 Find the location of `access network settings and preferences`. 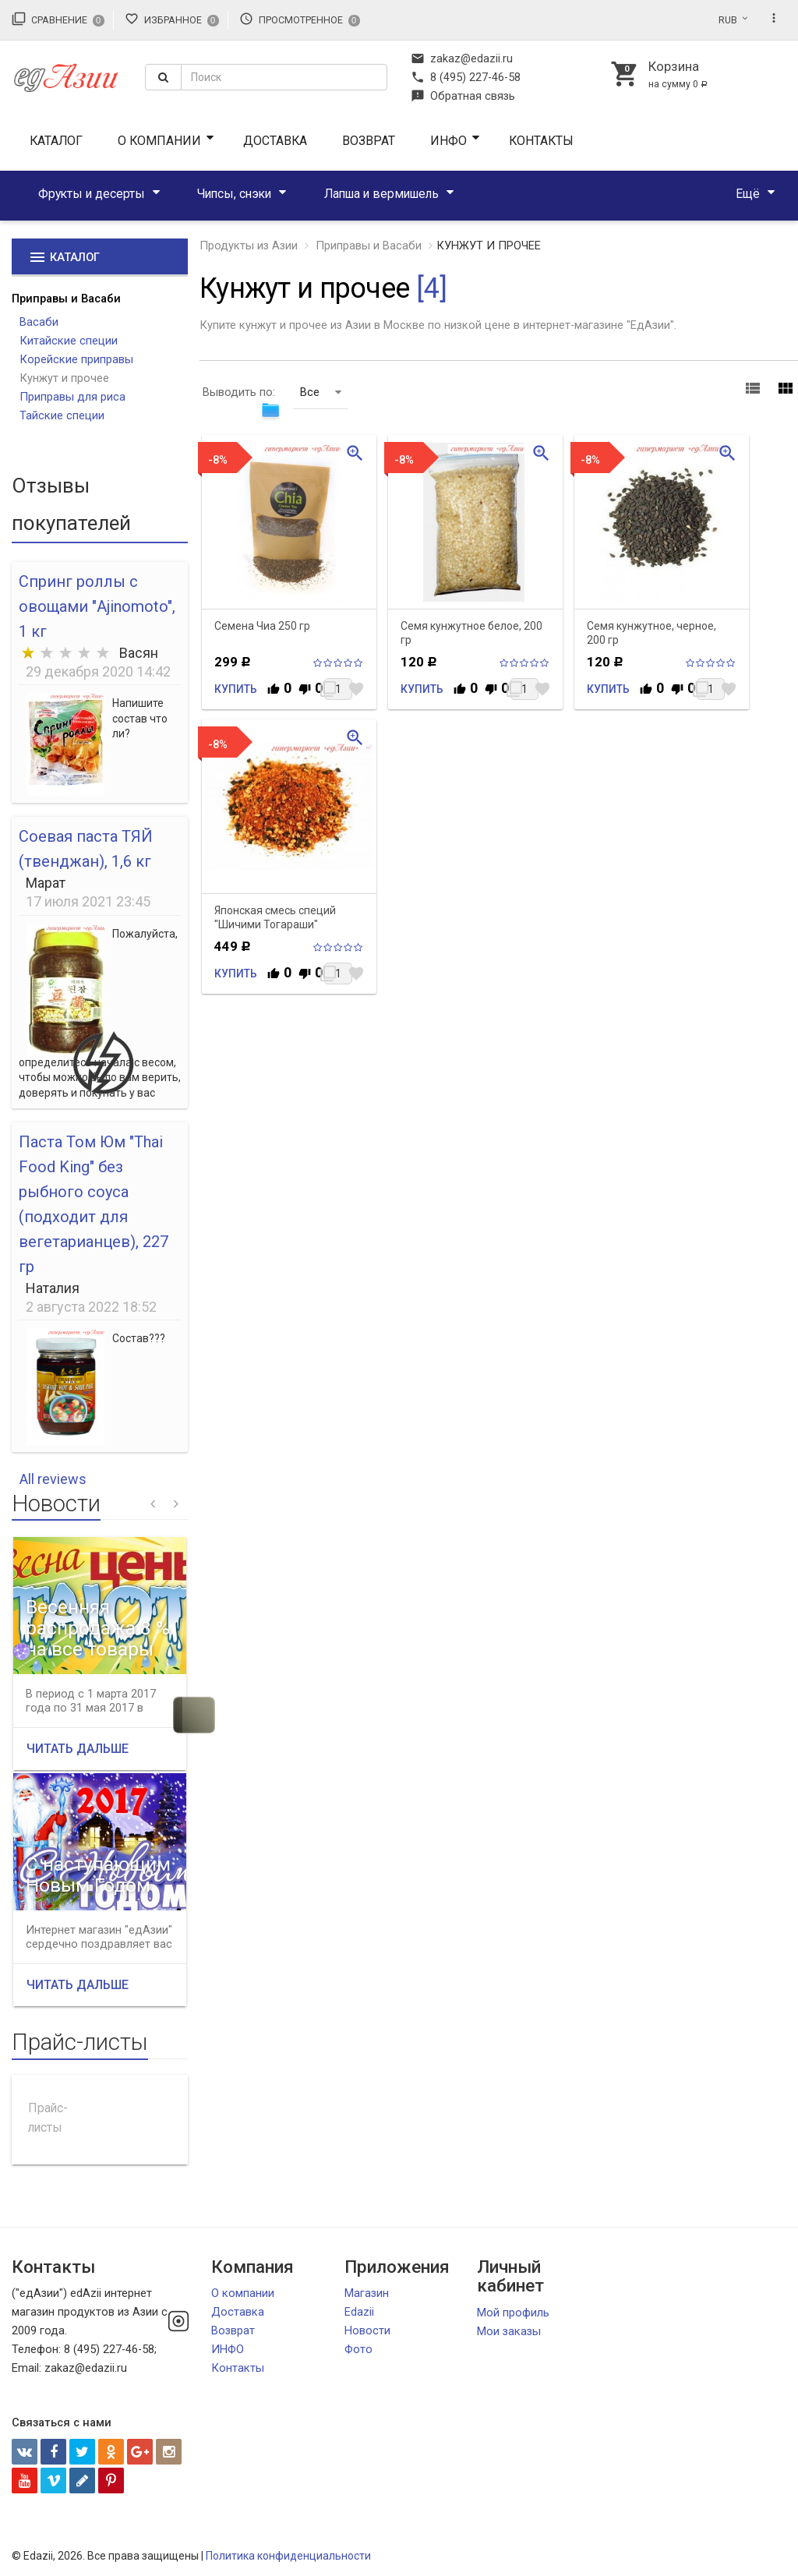

access network settings and preferences is located at coordinates (22, 1652).